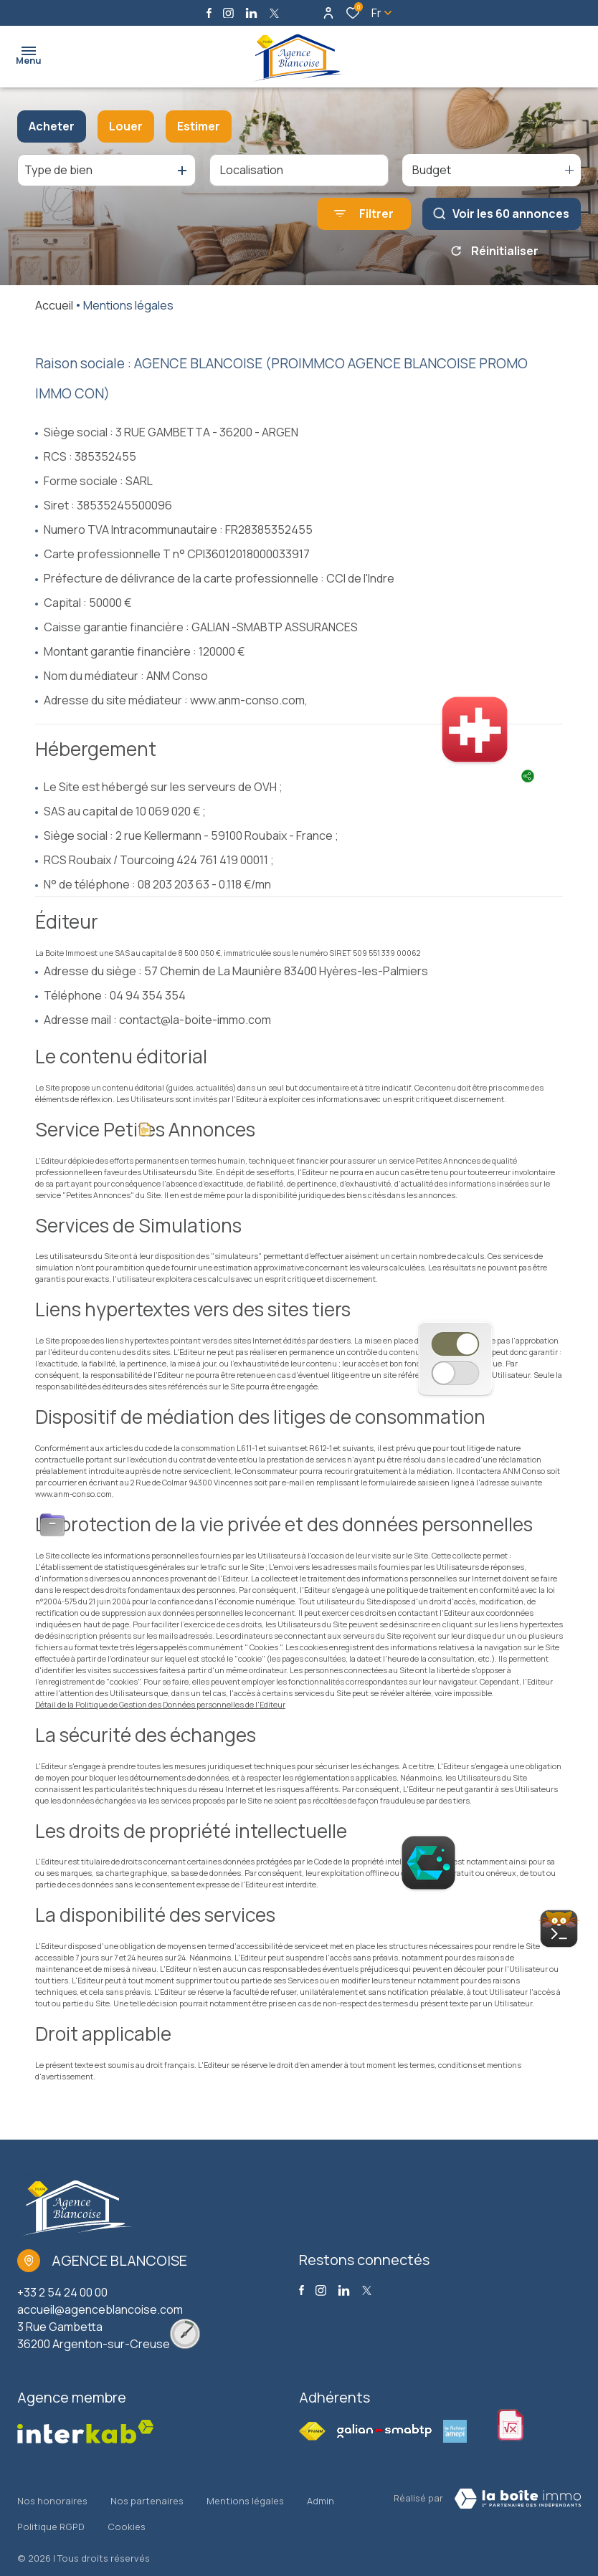 Image resolution: width=598 pixels, height=2576 pixels. What do you see at coordinates (145, 1129) in the screenshot?
I see `open a libreoffice draw document` at bounding box center [145, 1129].